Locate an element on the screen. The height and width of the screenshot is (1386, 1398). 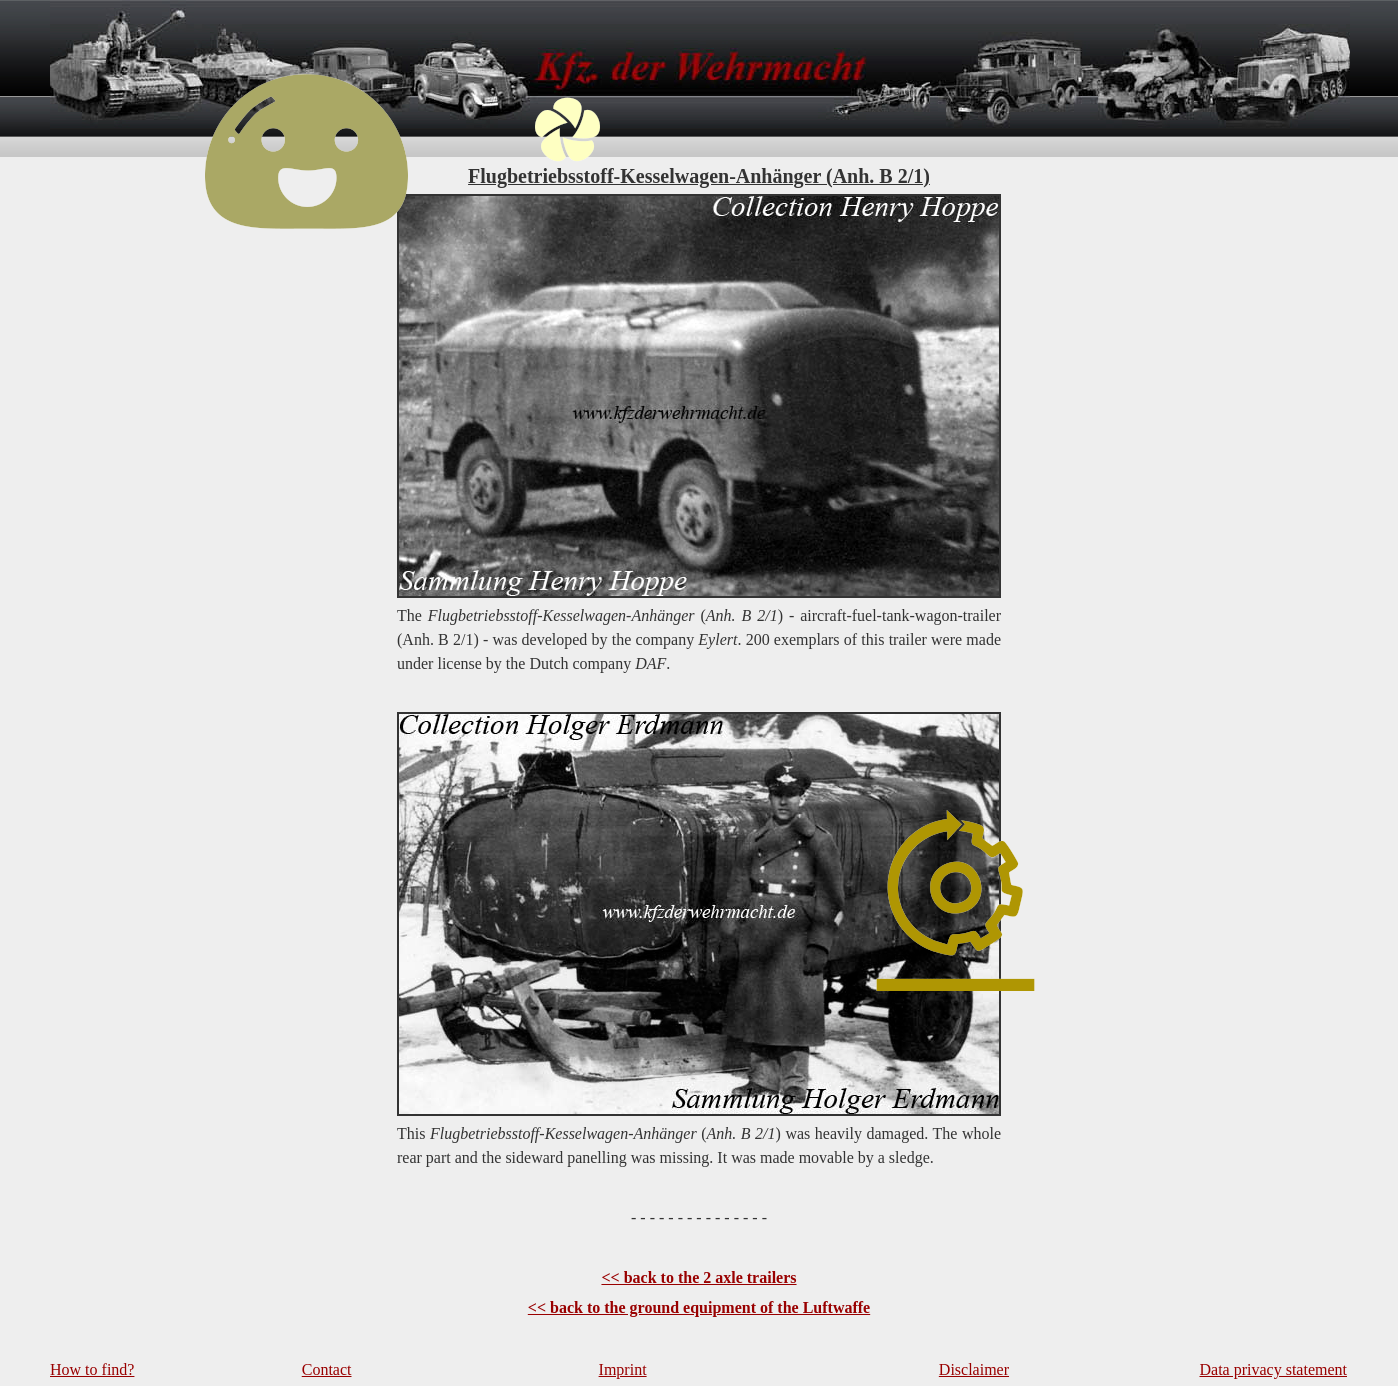
open immich photo management app is located at coordinates (567, 129).